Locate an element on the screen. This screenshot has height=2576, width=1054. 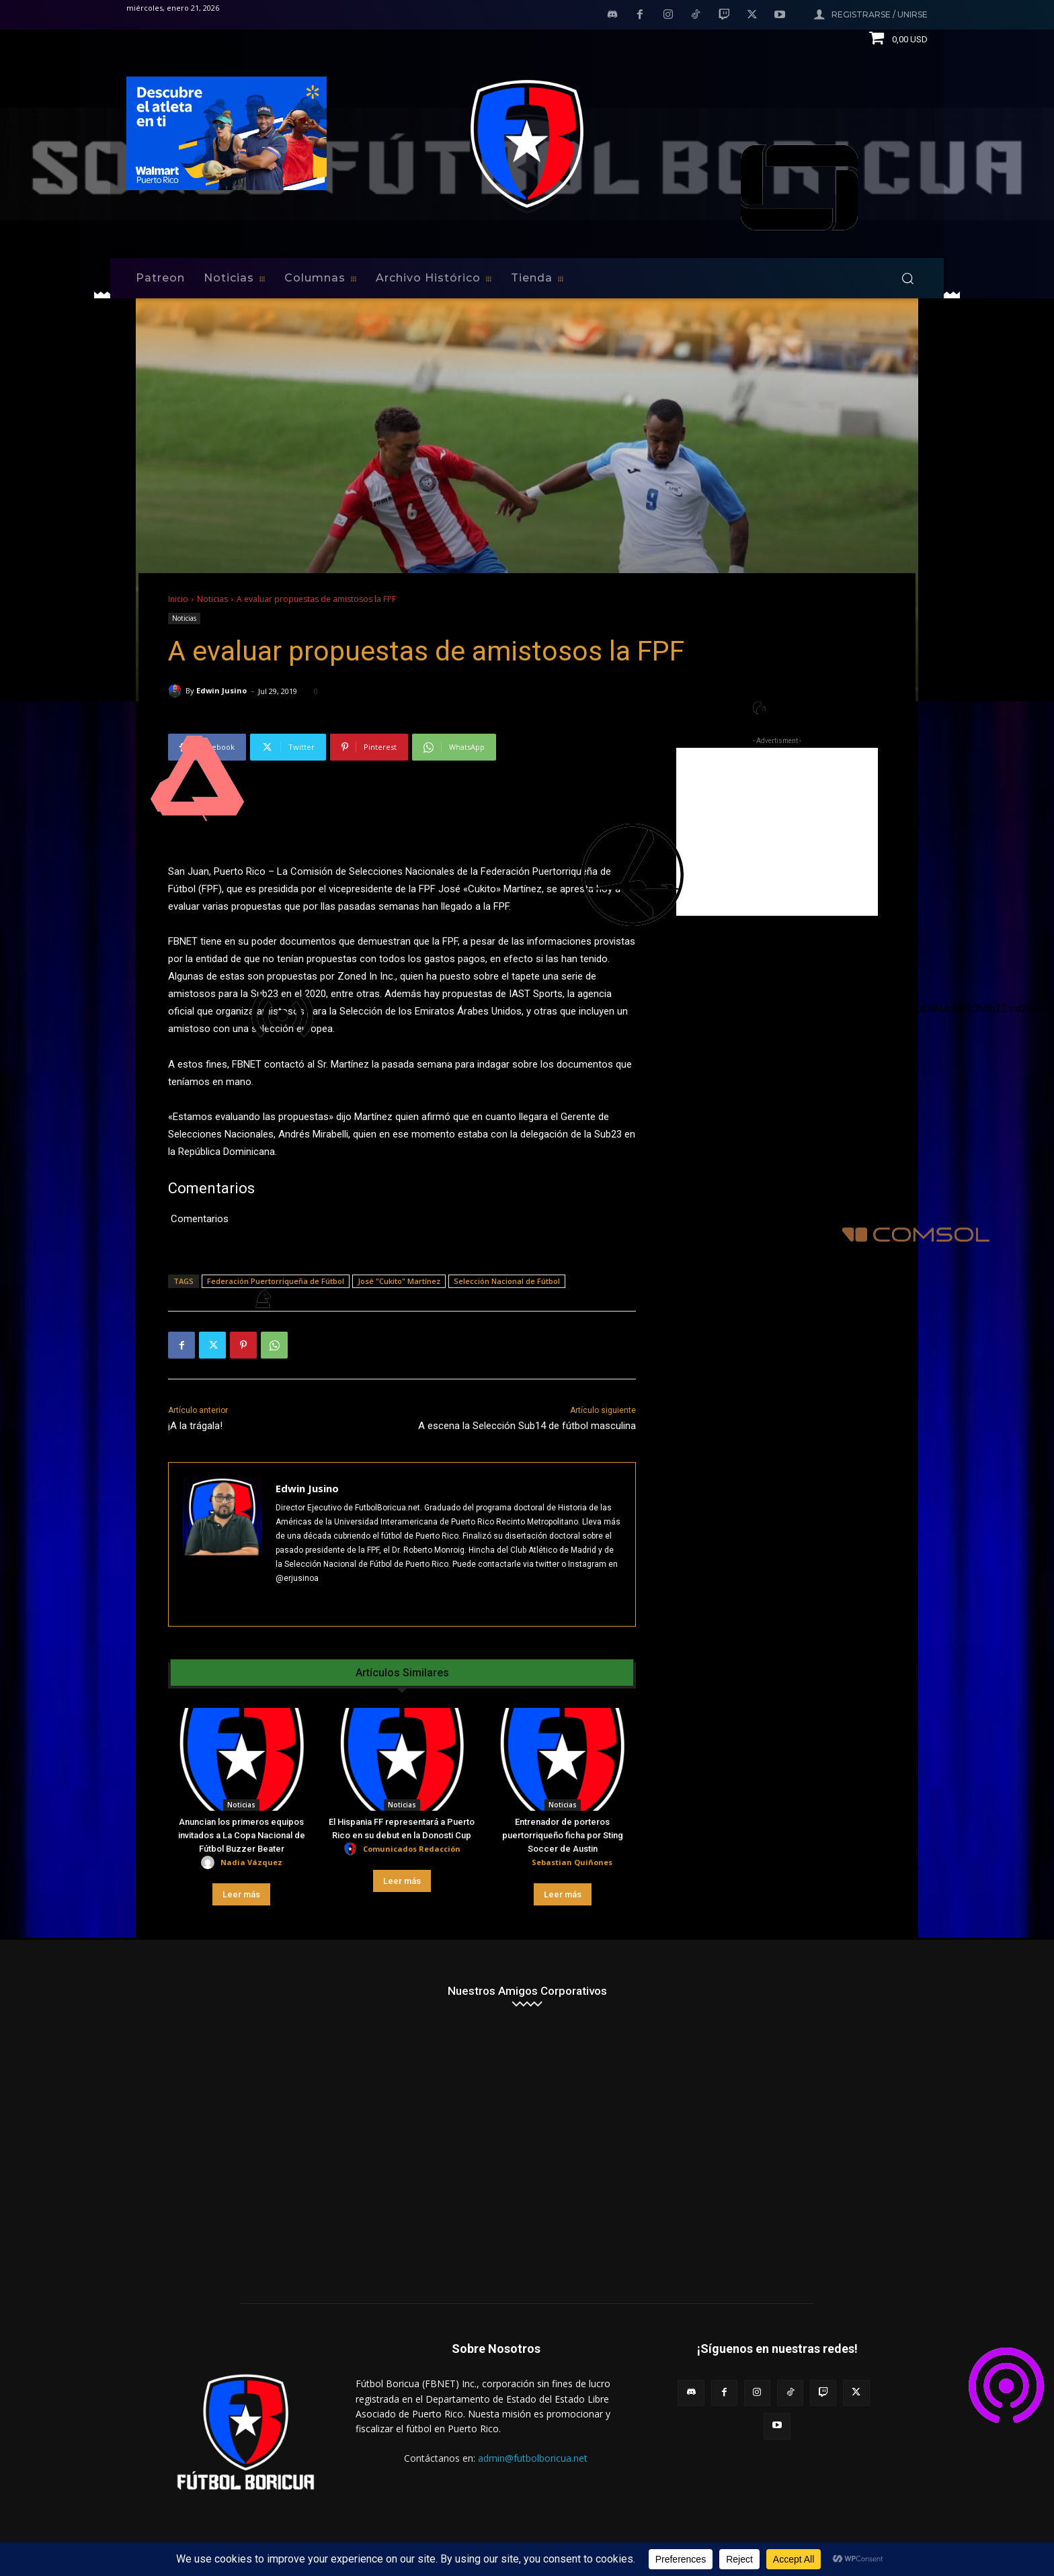
open affinity creative software is located at coordinates (197, 778).